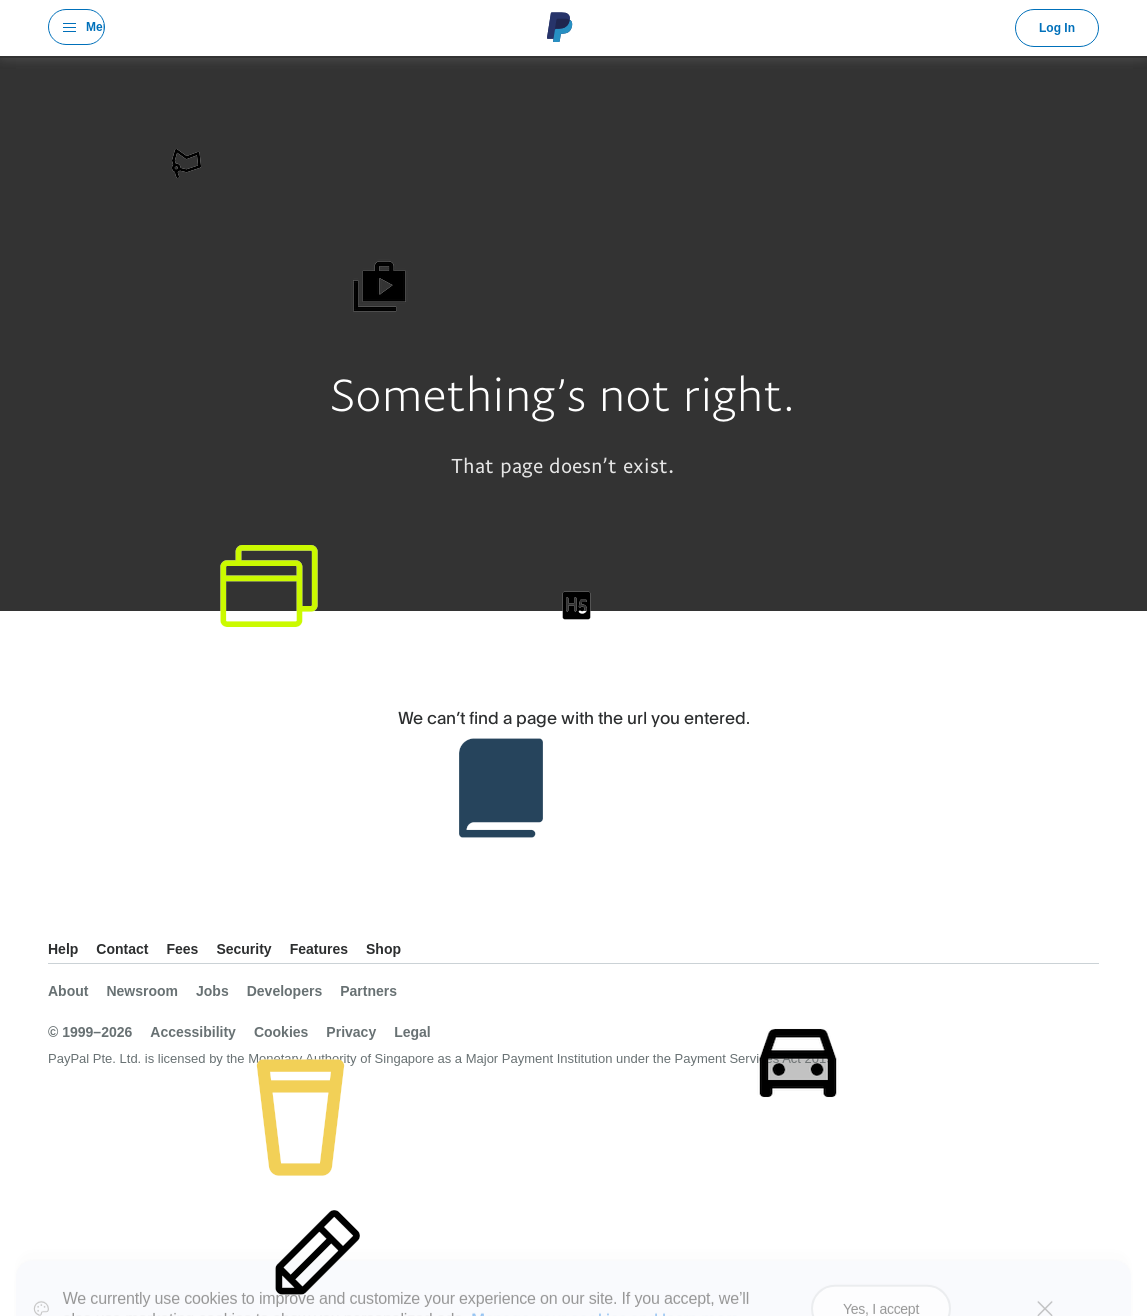  What do you see at coordinates (576, 605) in the screenshot?
I see `format text as heading level 5` at bounding box center [576, 605].